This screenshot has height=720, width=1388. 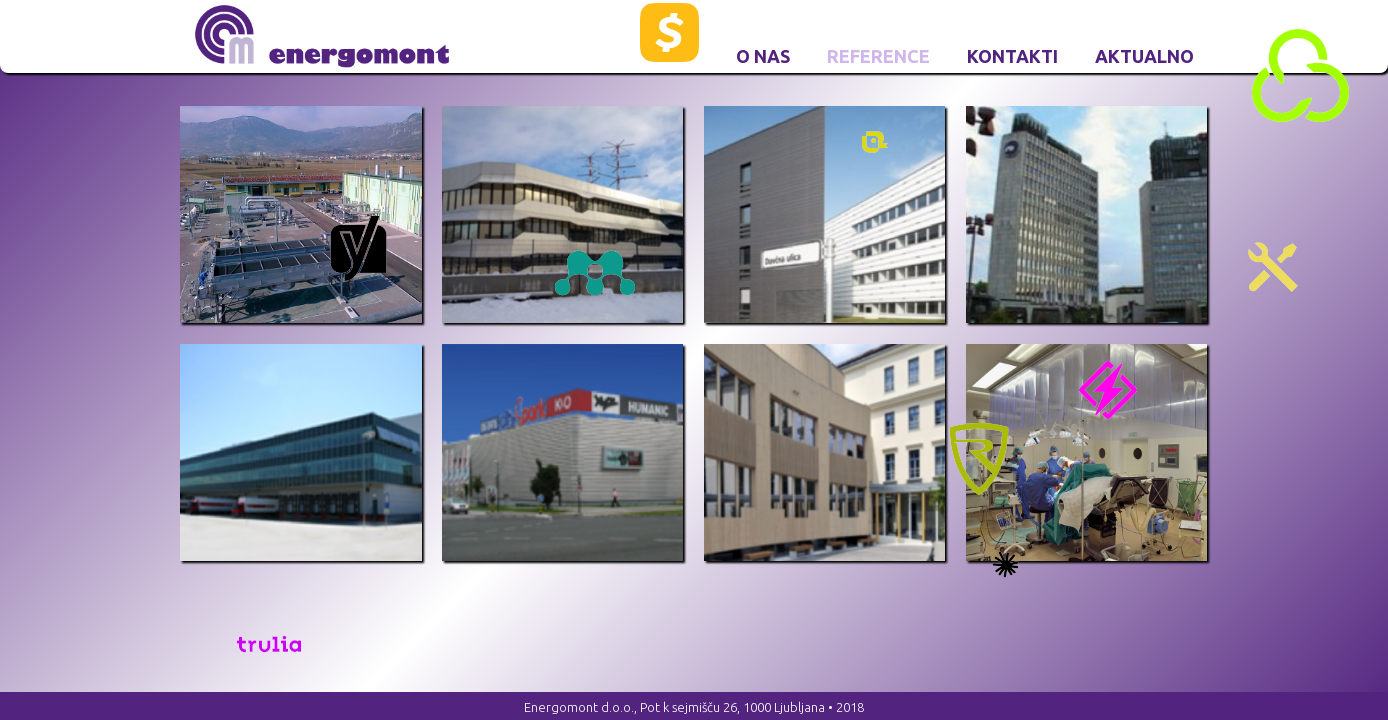 What do you see at coordinates (1108, 390) in the screenshot?
I see `honeybadger application monitoring service logo` at bounding box center [1108, 390].